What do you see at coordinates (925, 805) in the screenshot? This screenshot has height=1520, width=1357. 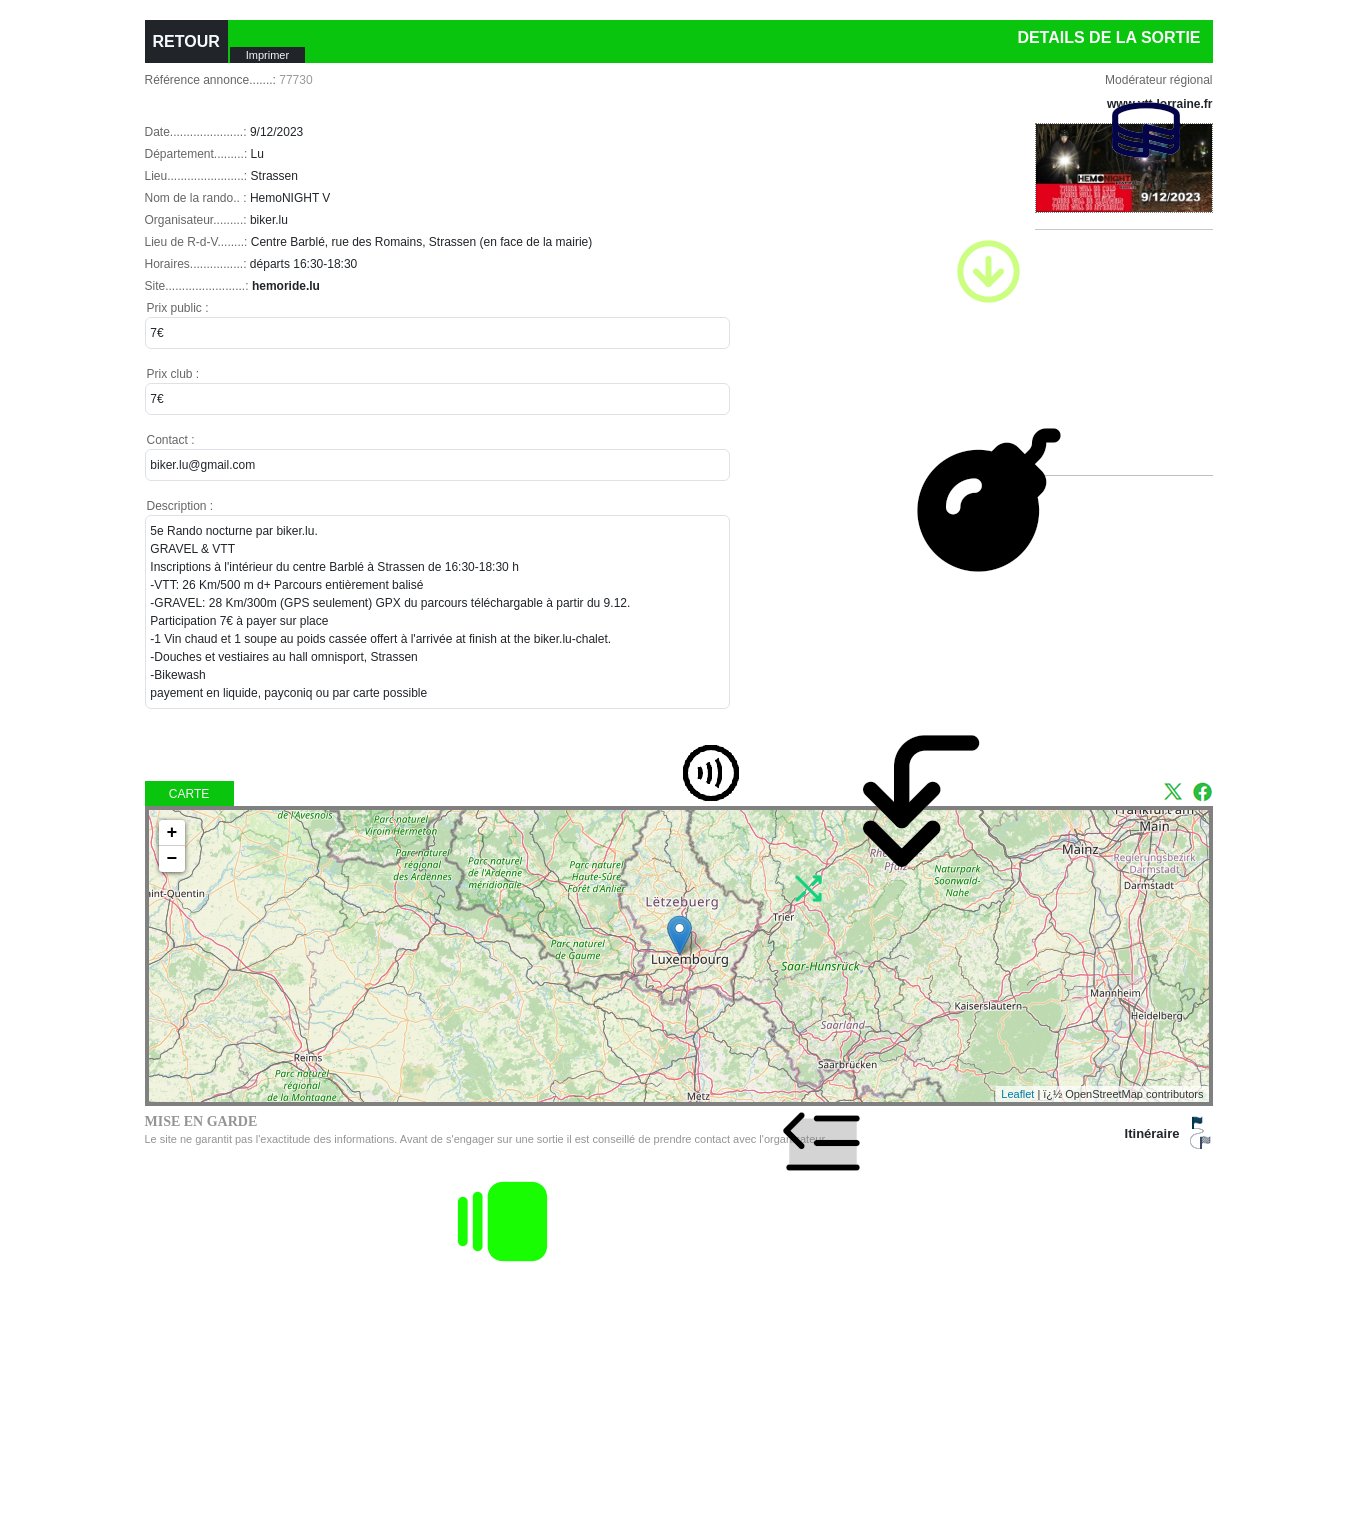 I see `go back and scroll down` at bounding box center [925, 805].